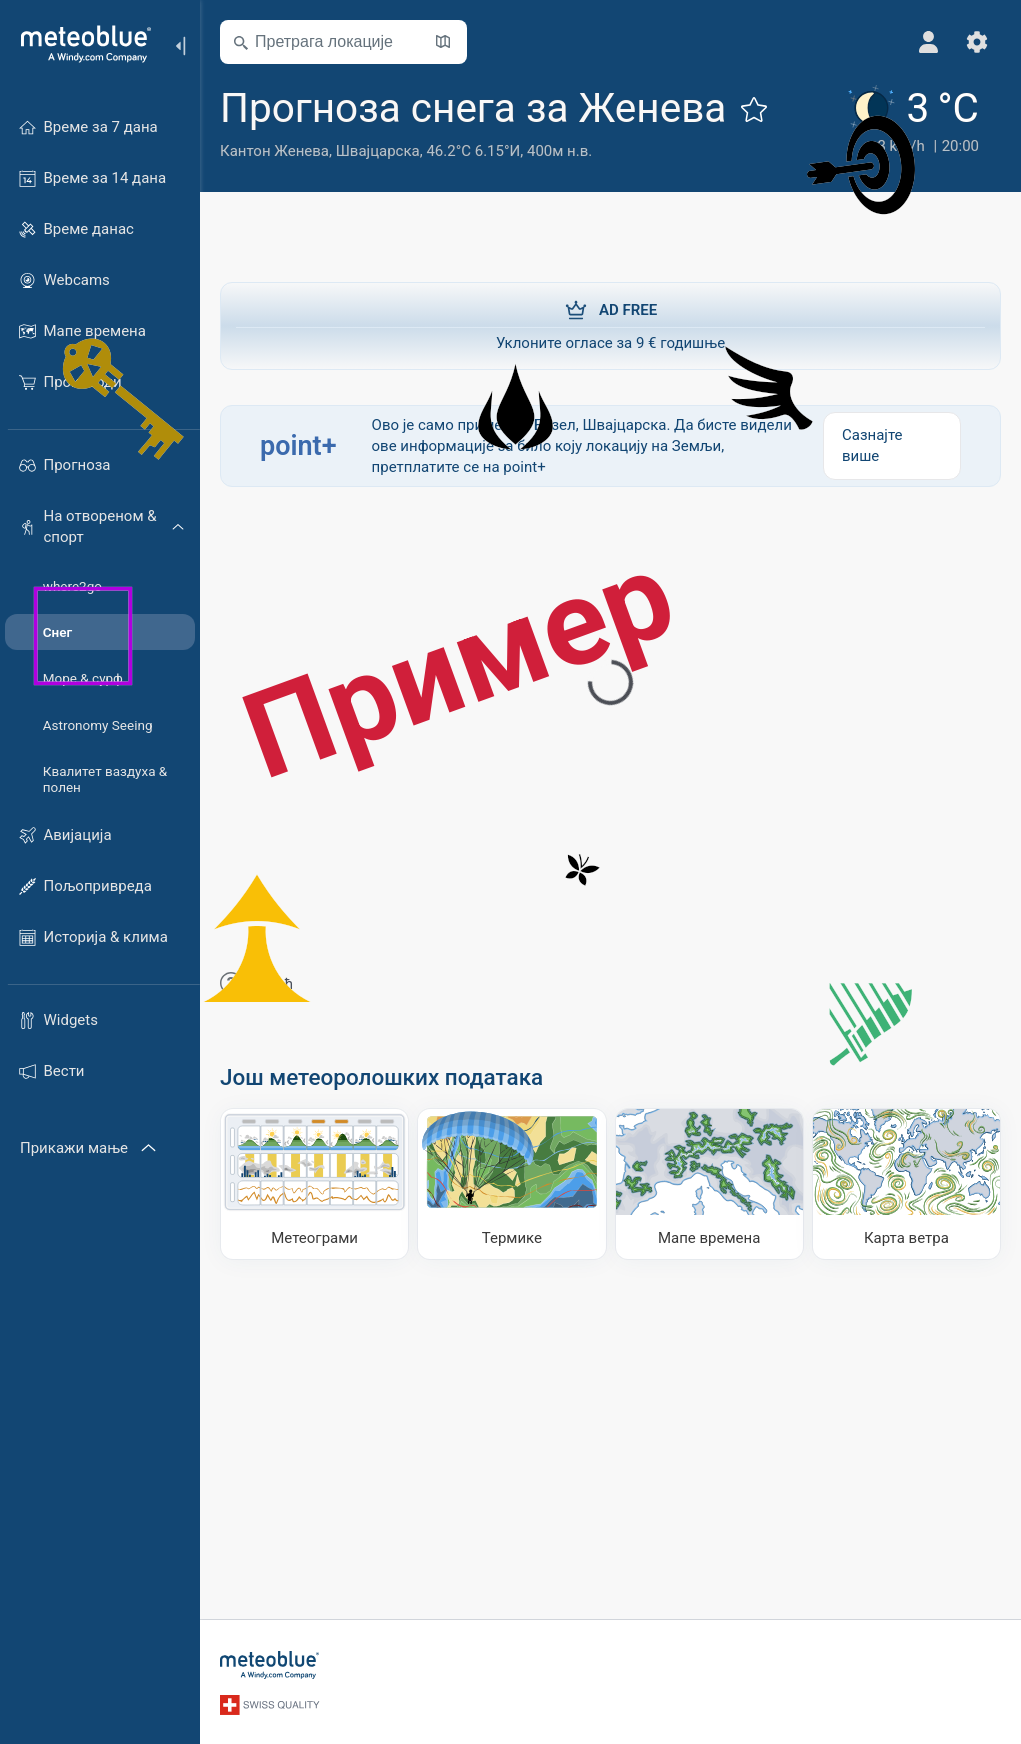 The width and height of the screenshot is (1021, 1744). What do you see at coordinates (582, 869) in the screenshot?
I see `nature or wildlife category indicator` at bounding box center [582, 869].